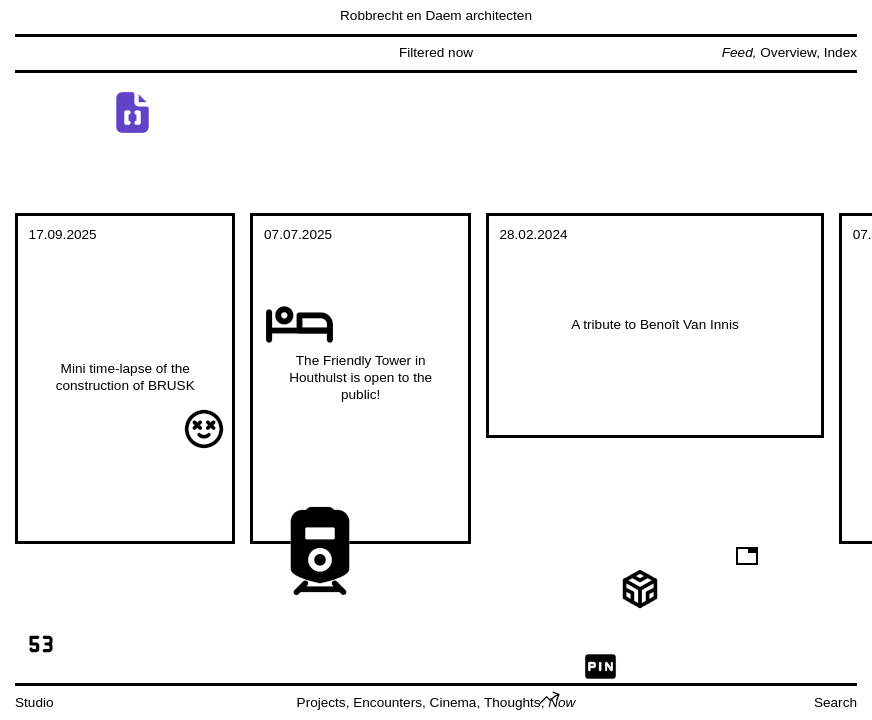  What do you see at coordinates (747, 556) in the screenshot?
I see `open a new browser tab` at bounding box center [747, 556].